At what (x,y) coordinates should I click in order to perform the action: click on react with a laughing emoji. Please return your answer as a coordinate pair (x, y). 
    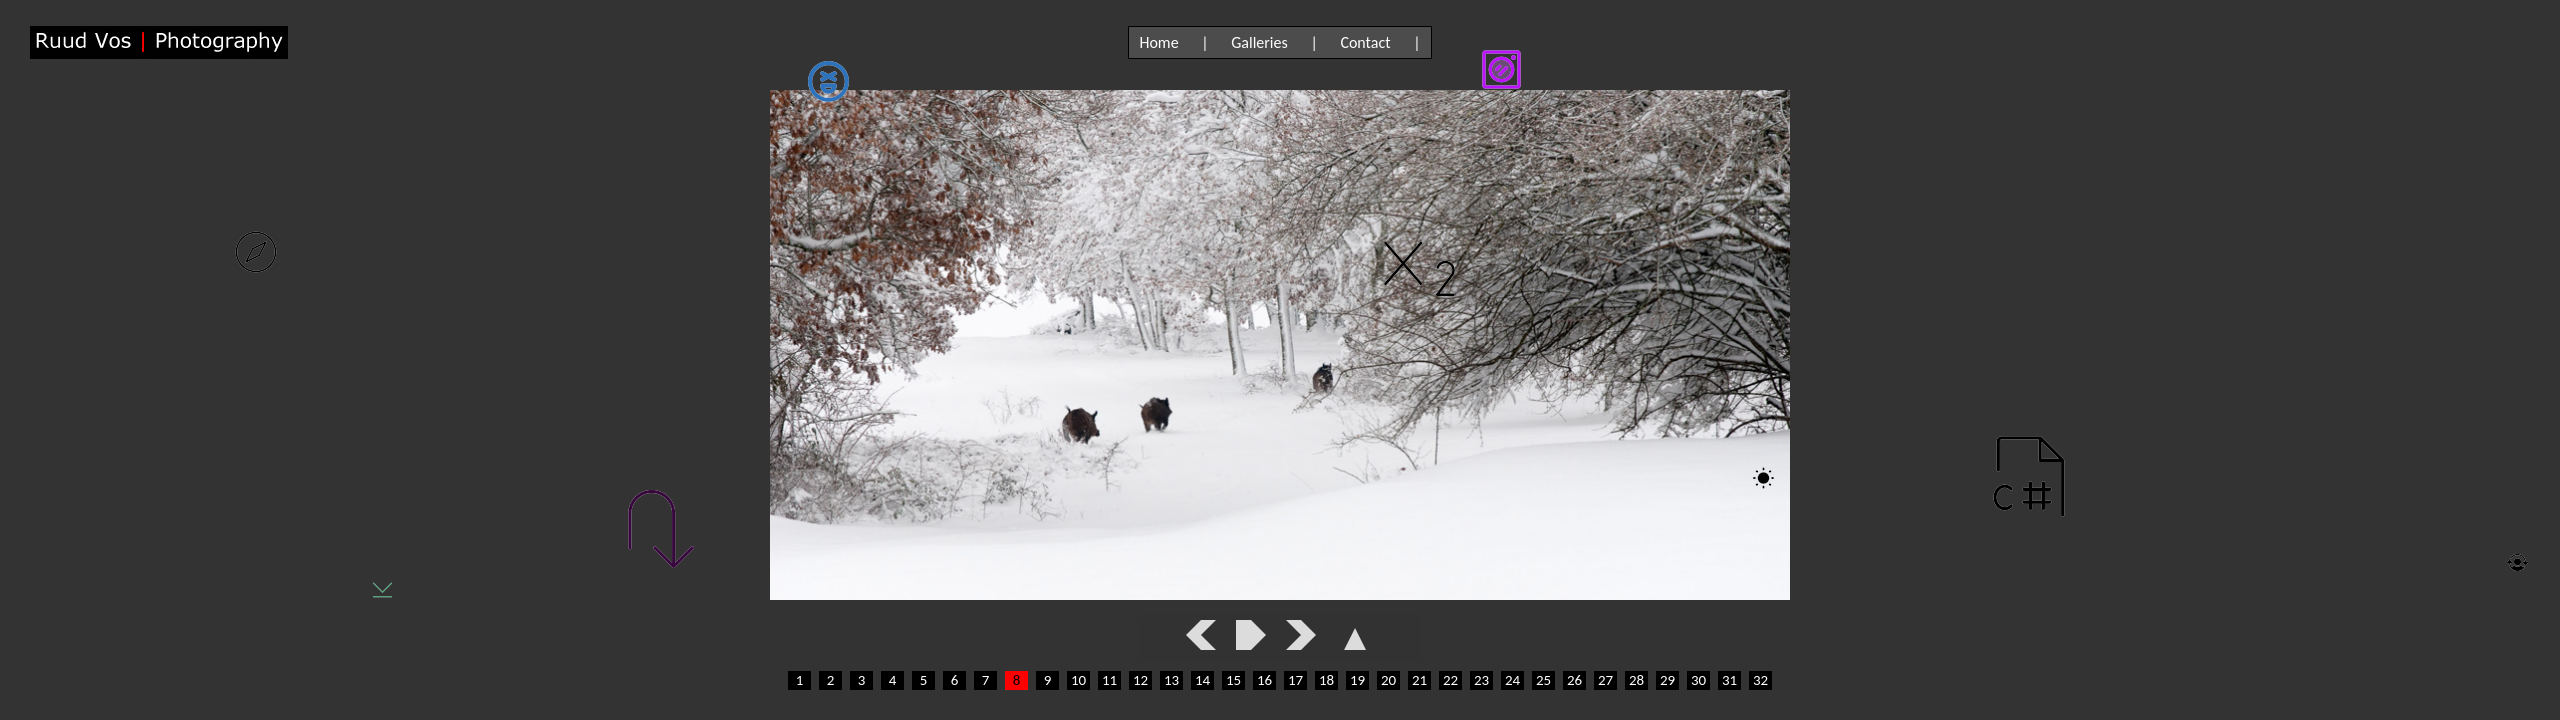
    Looking at the image, I should click on (828, 81).